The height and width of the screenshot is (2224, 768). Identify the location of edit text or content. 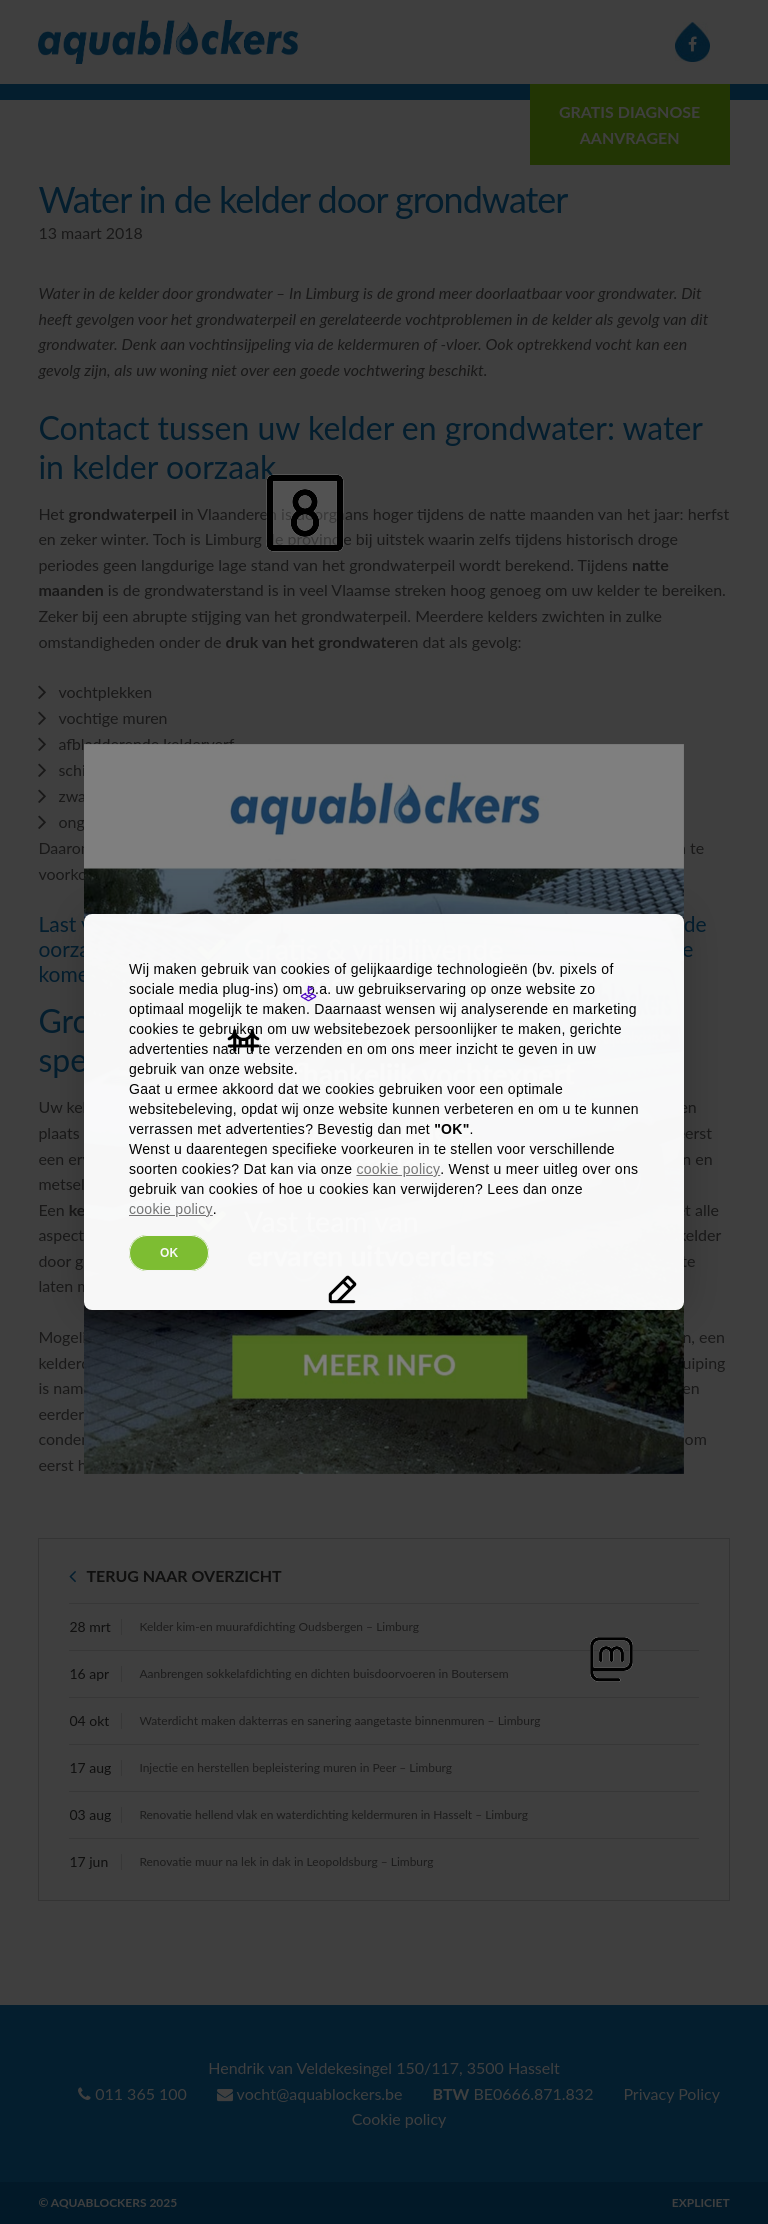
(342, 1290).